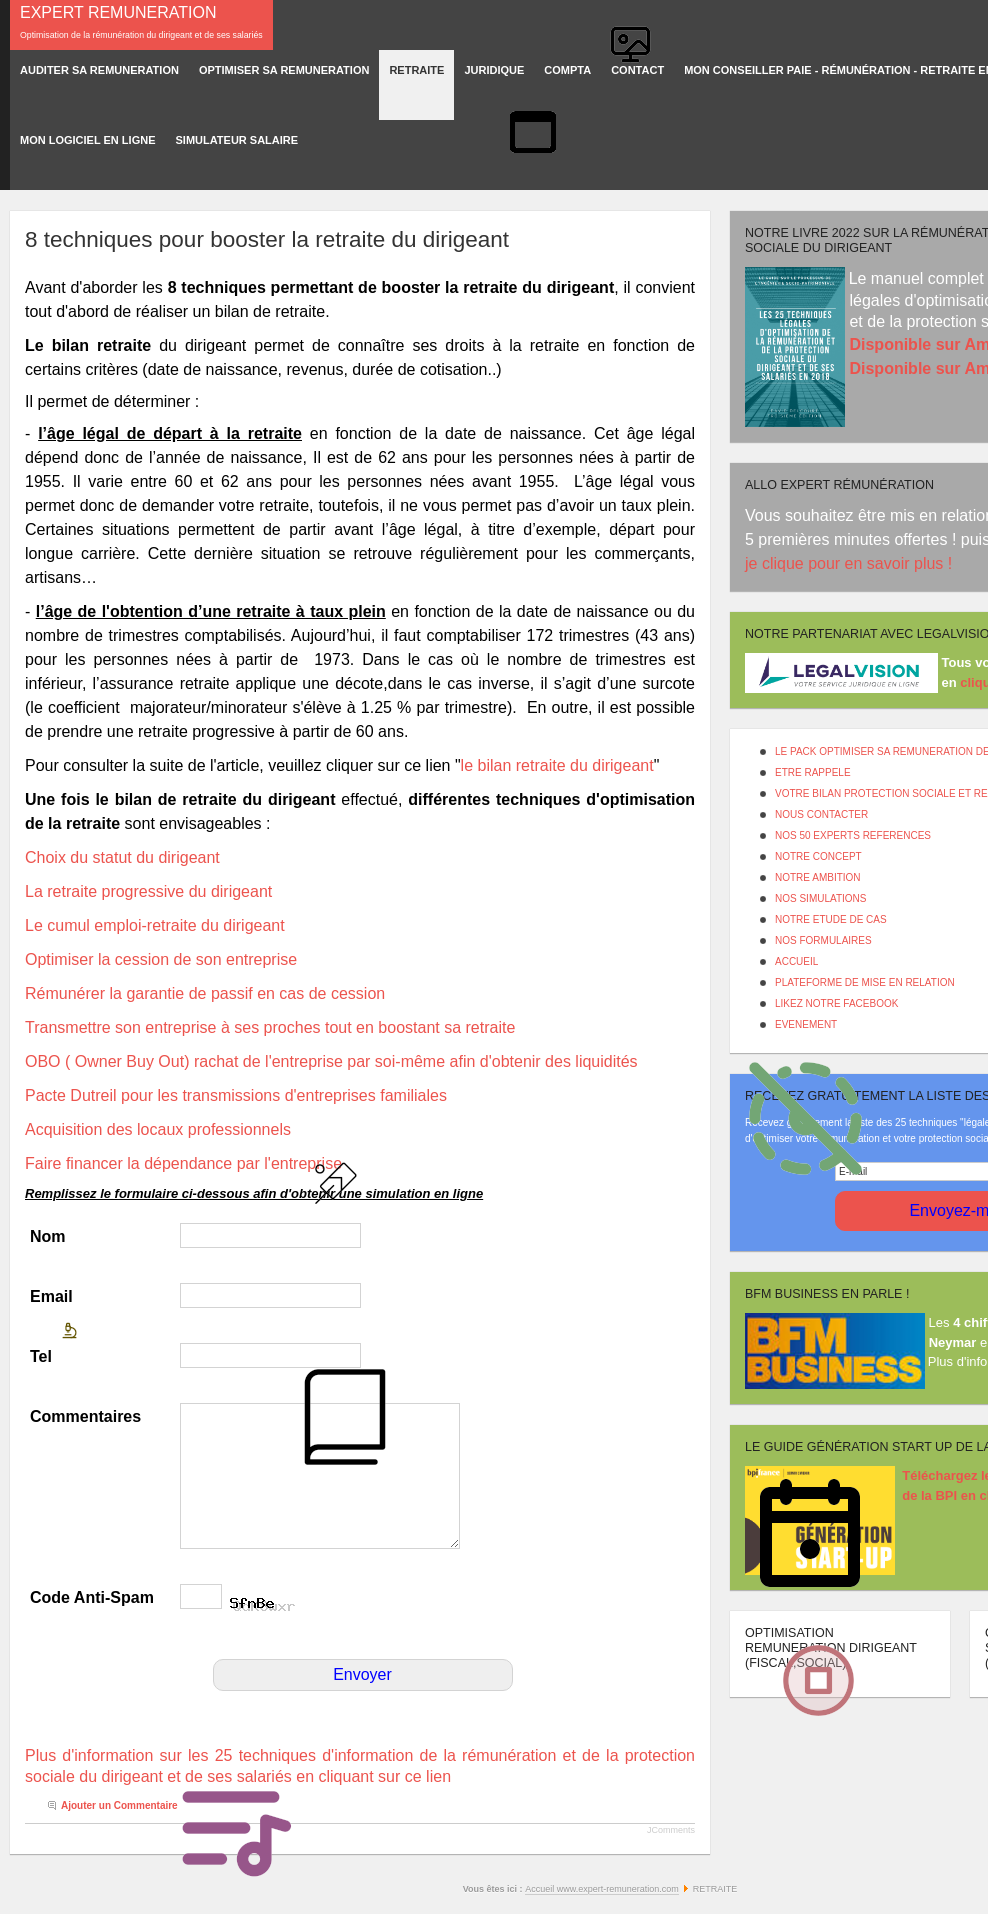 This screenshot has width=988, height=1914. I want to click on change desktop wallpaper, so click(630, 44).